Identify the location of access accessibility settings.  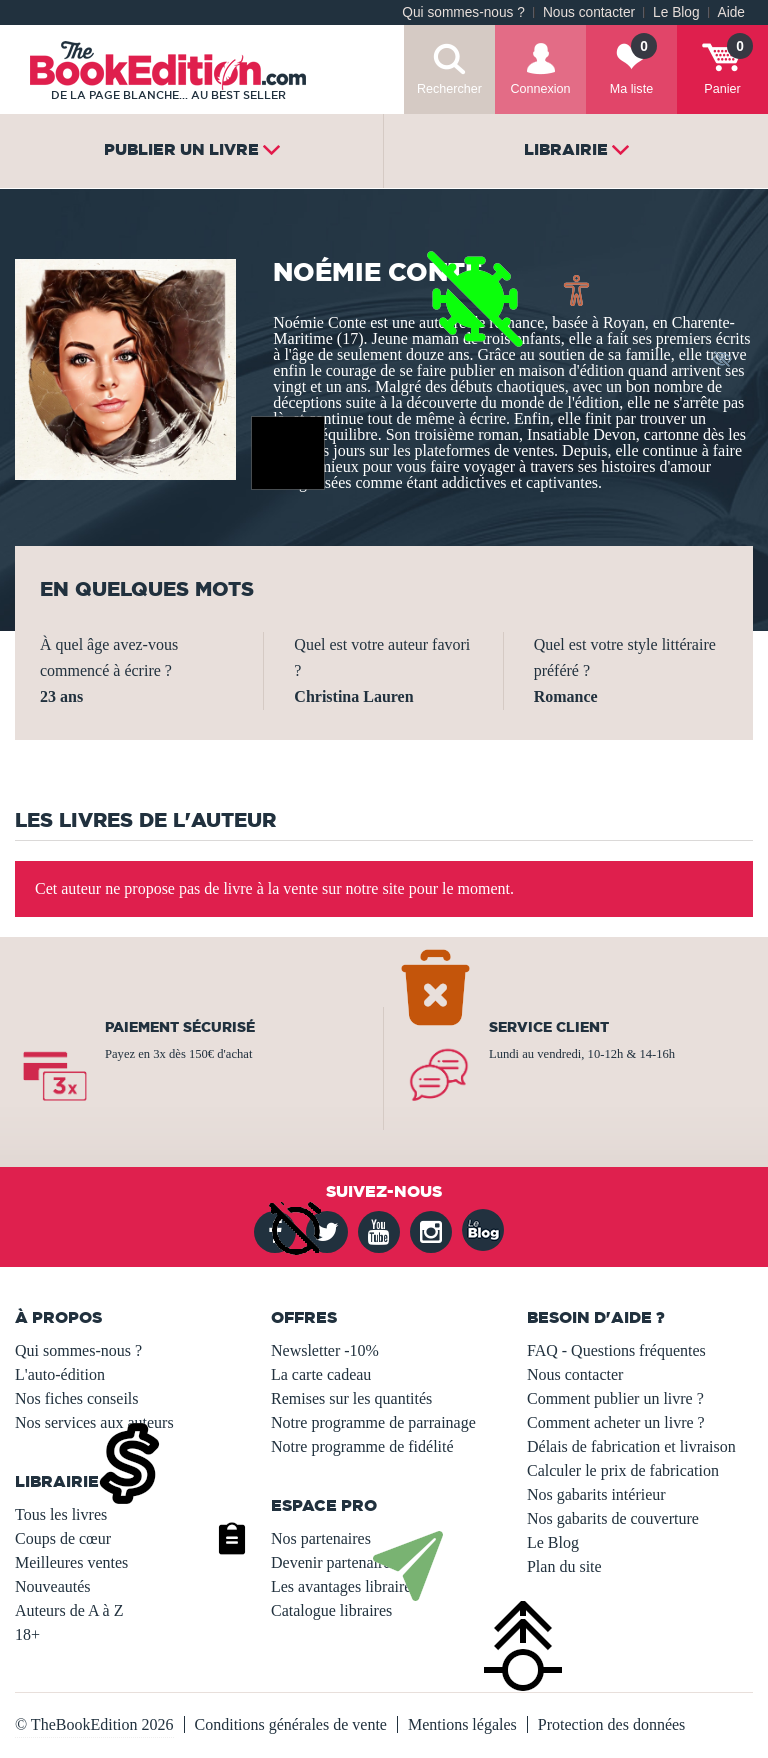
(576, 290).